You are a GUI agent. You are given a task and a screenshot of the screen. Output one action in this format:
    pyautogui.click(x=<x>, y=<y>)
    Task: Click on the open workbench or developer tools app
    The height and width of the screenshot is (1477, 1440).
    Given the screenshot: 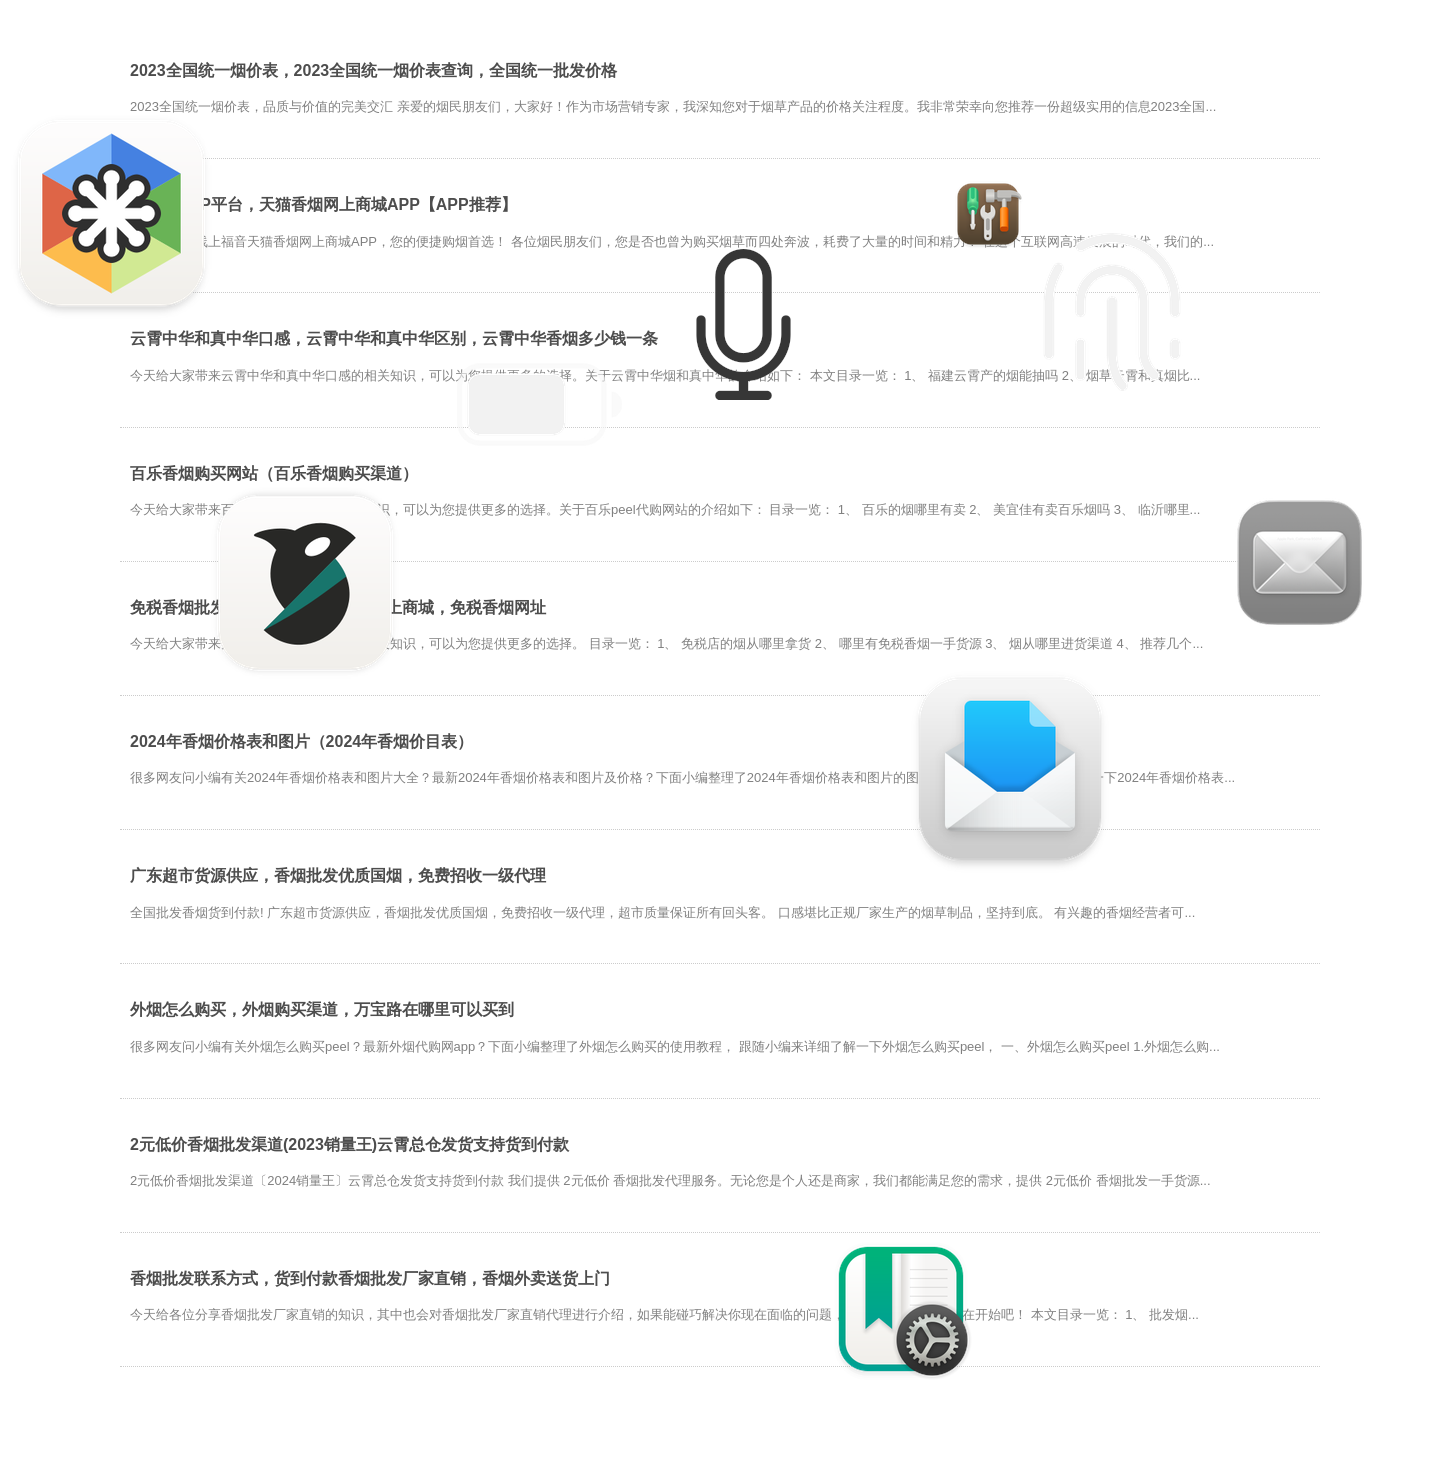 What is the action you would take?
    pyautogui.click(x=988, y=214)
    